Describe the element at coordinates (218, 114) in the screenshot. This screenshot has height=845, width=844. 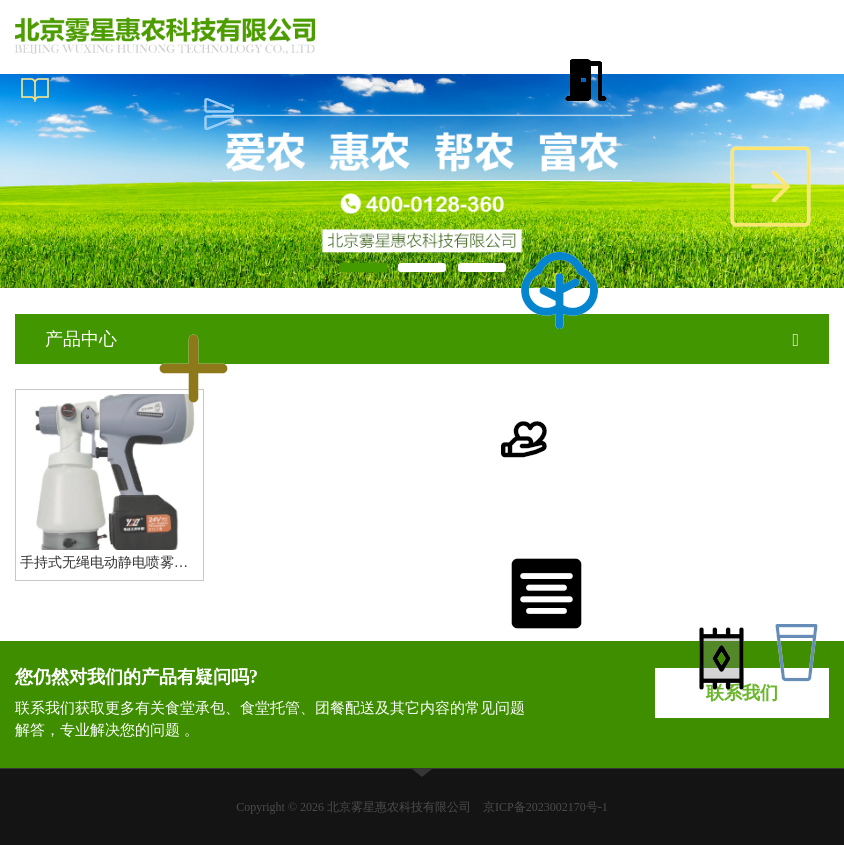
I see `flip image vertically` at that location.